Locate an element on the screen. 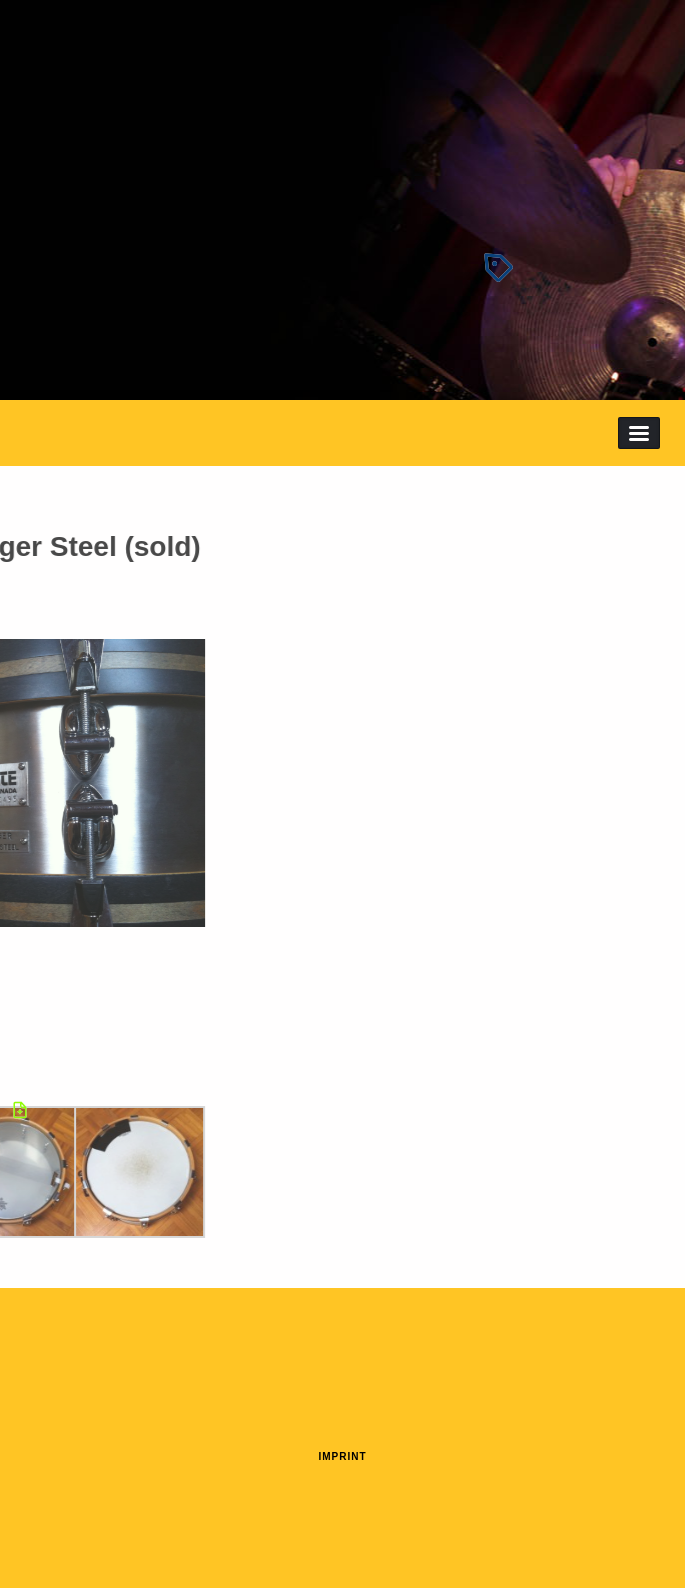 This screenshot has width=685, height=1588. create a new file is located at coordinates (20, 1110).